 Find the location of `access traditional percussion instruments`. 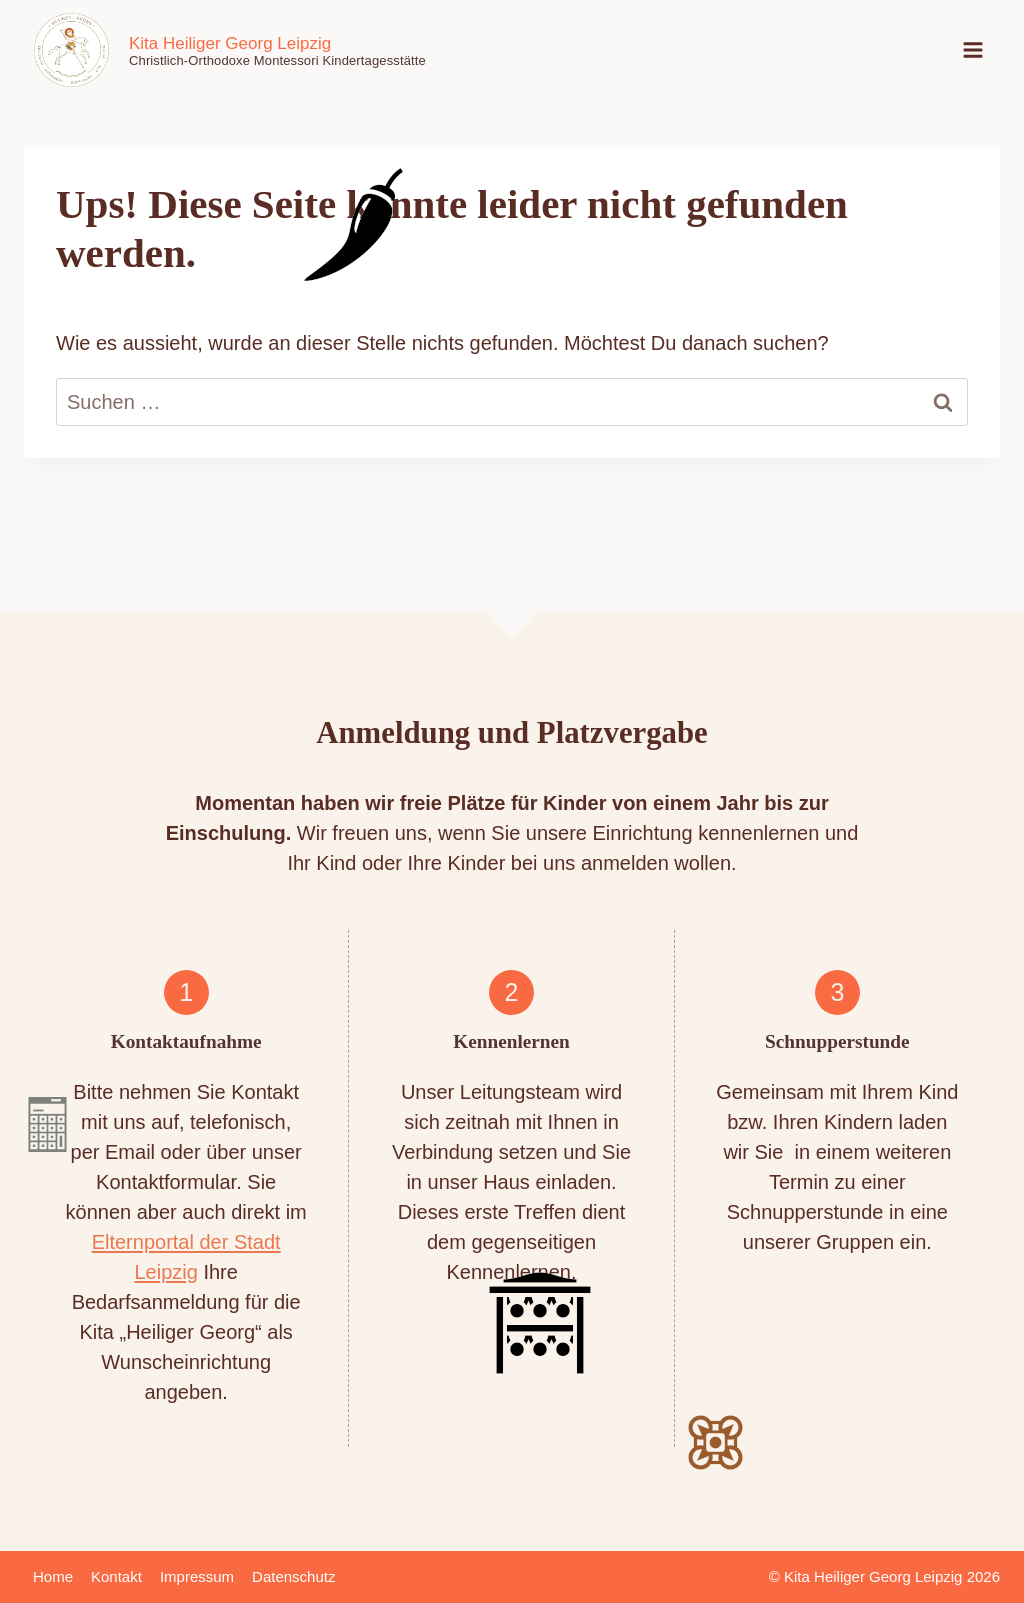

access traditional percussion instruments is located at coordinates (540, 1323).